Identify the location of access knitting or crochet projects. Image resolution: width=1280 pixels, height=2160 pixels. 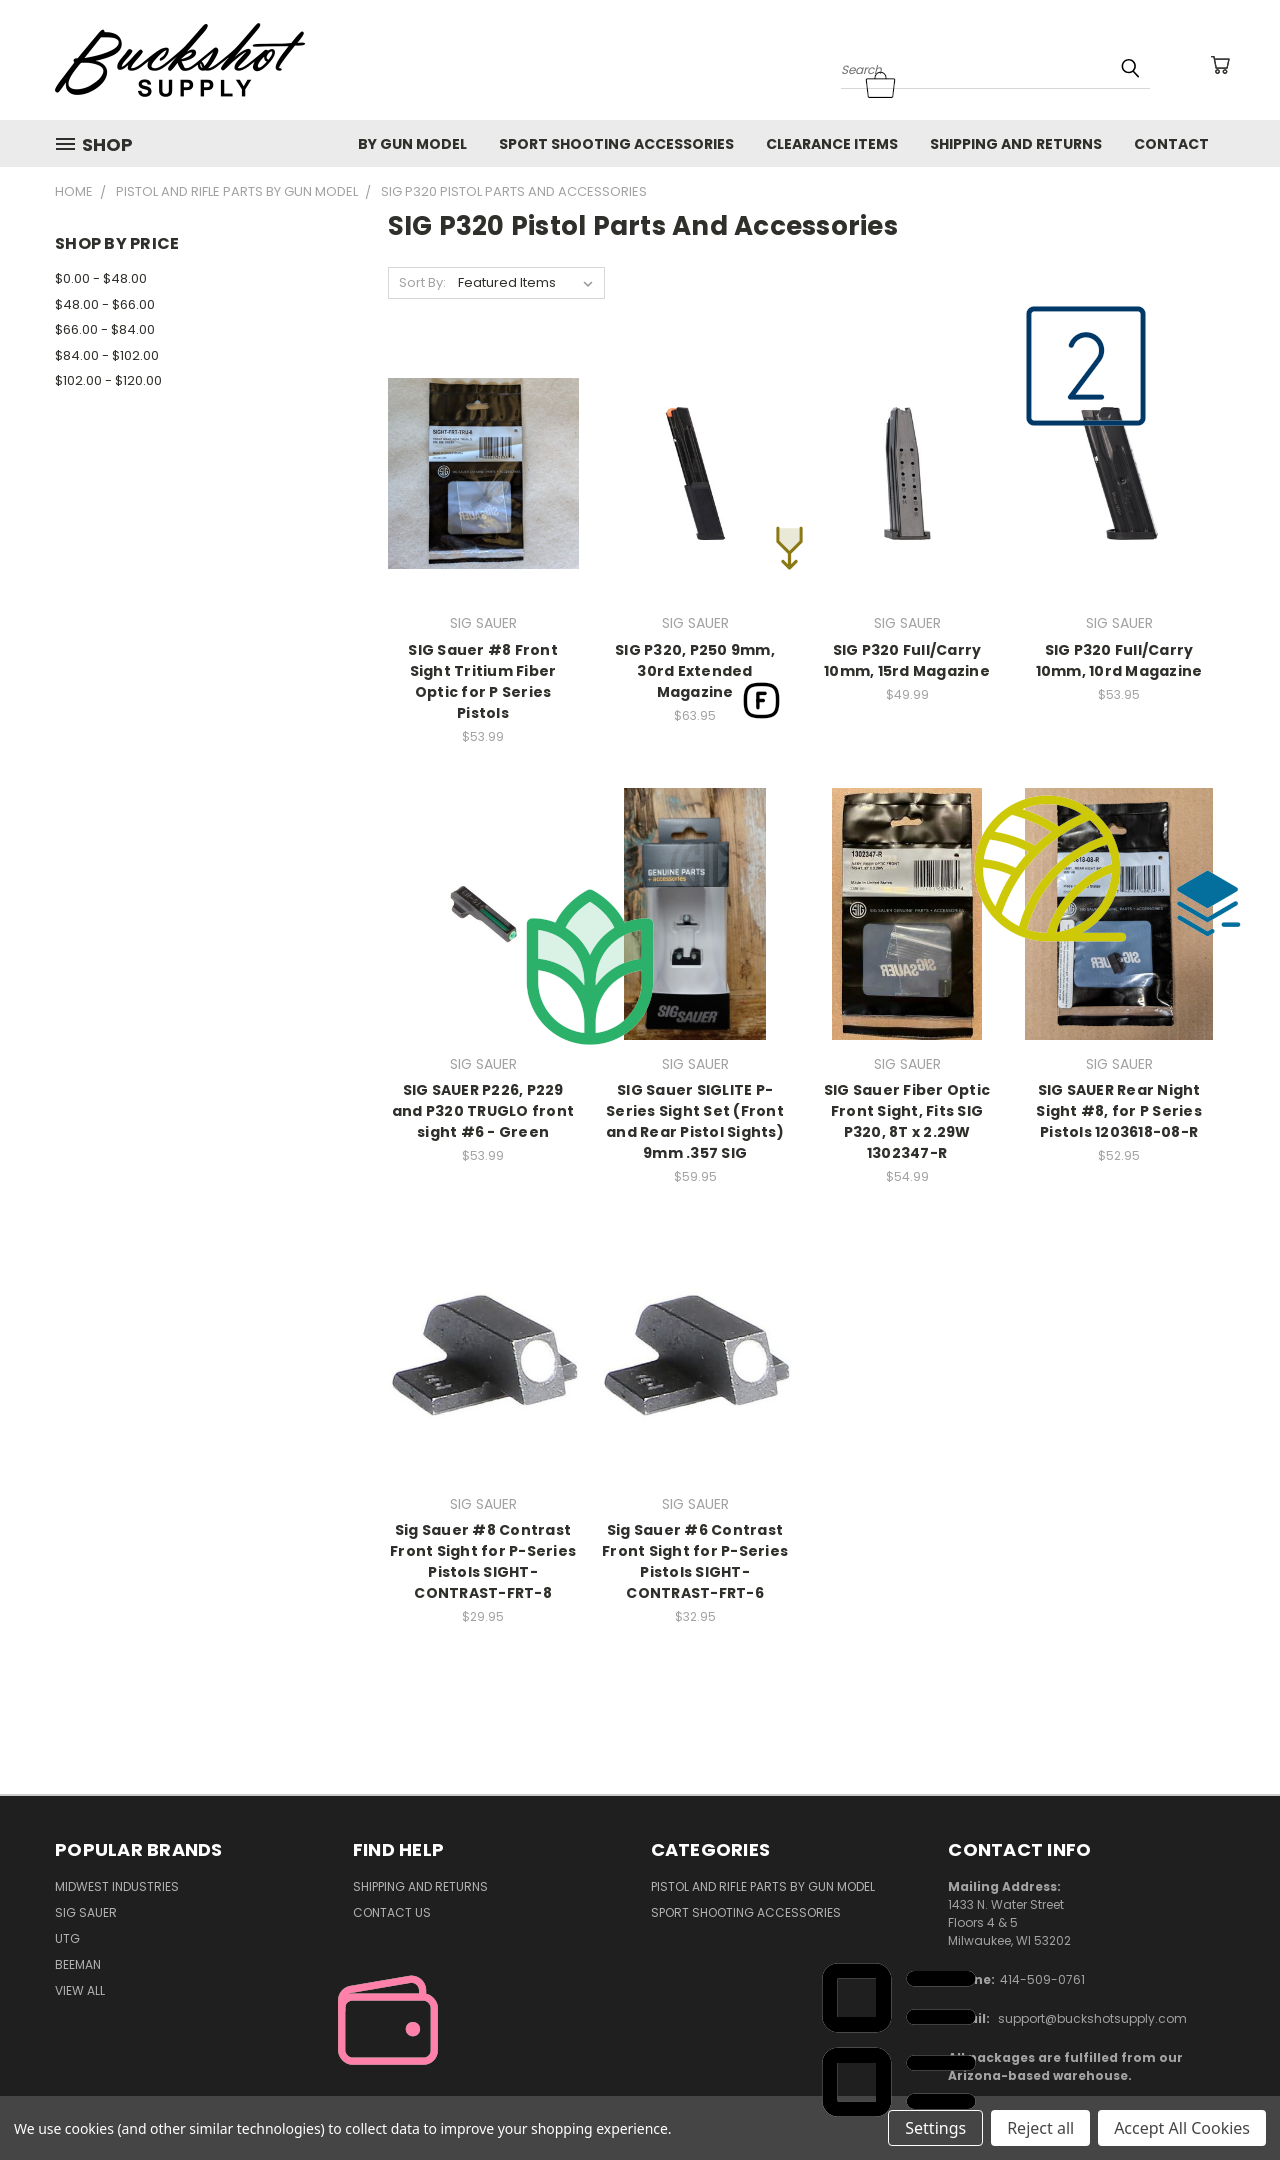
(1047, 868).